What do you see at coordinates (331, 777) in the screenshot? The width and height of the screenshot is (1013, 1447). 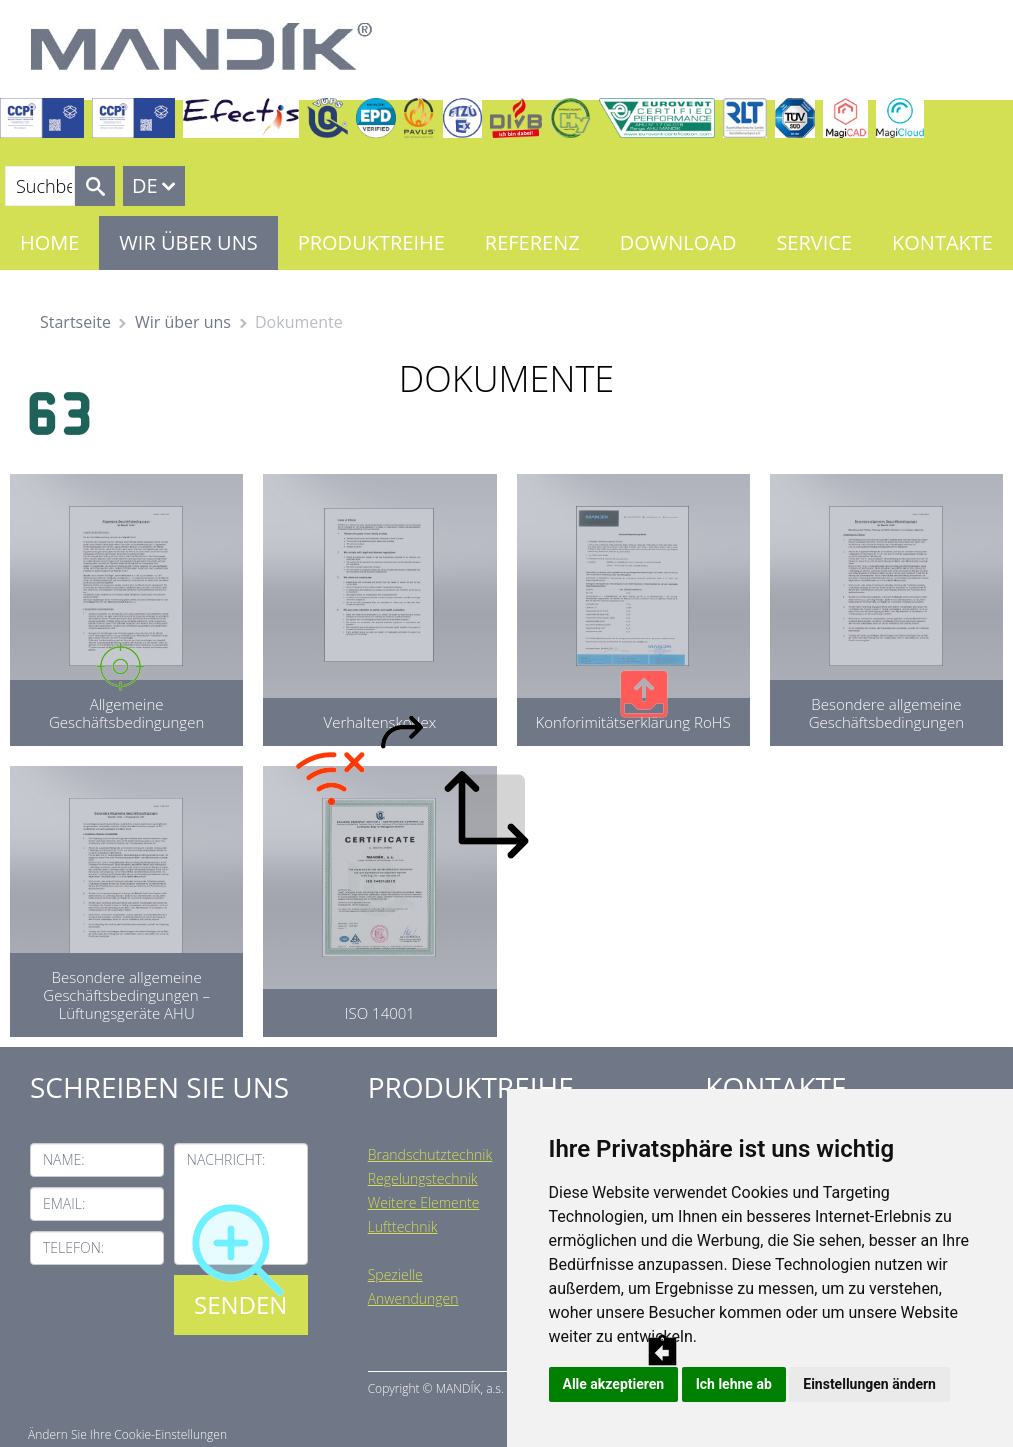 I see `indicates no wifi connection available` at bounding box center [331, 777].